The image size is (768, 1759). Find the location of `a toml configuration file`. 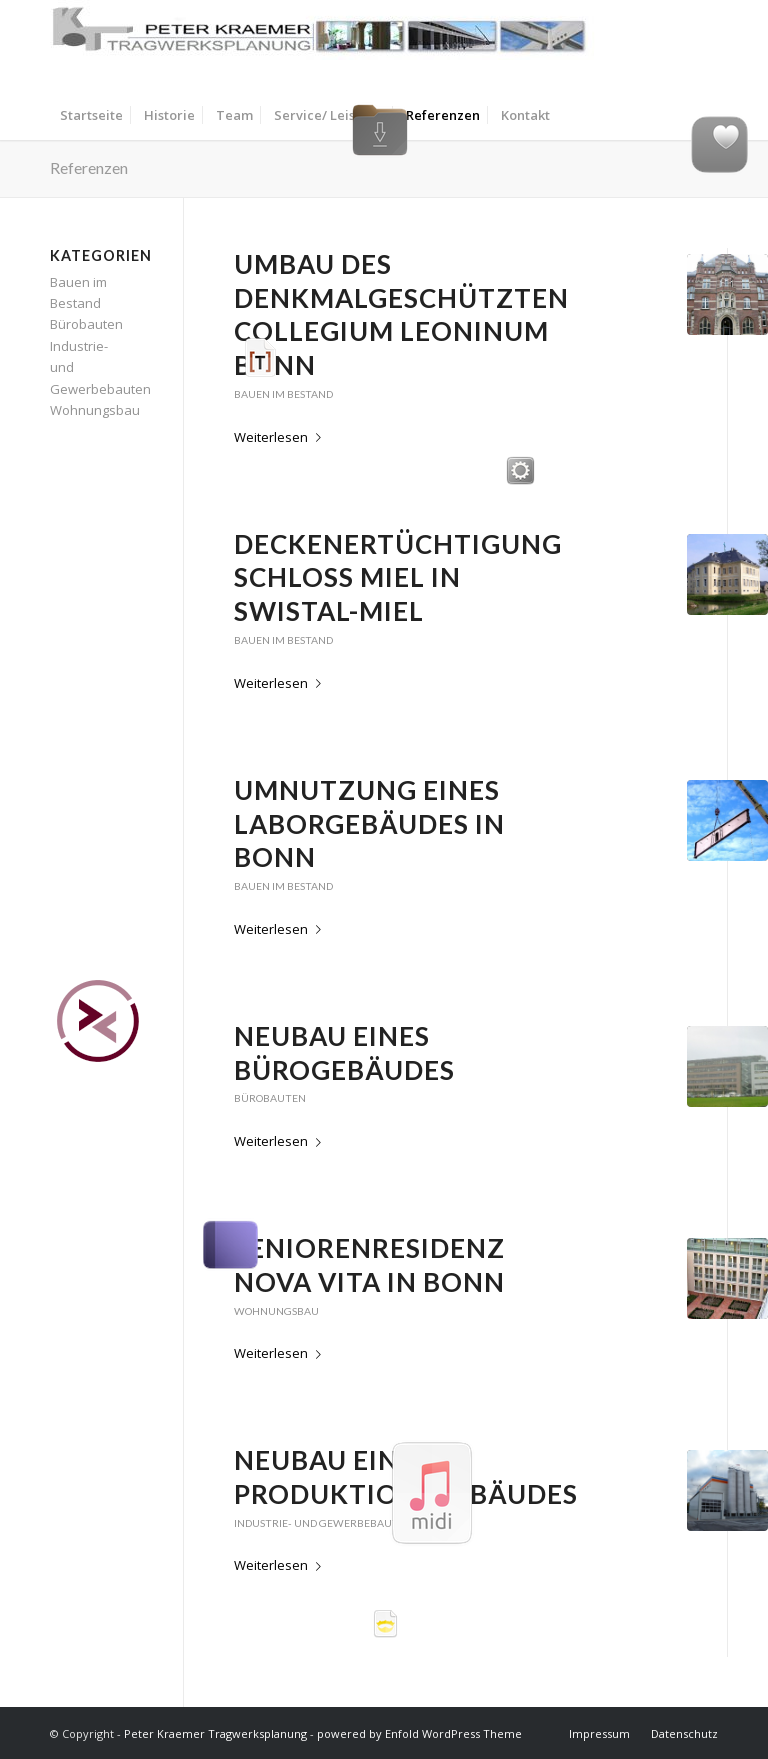

a toml configuration file is located at coordinates (260, 357).